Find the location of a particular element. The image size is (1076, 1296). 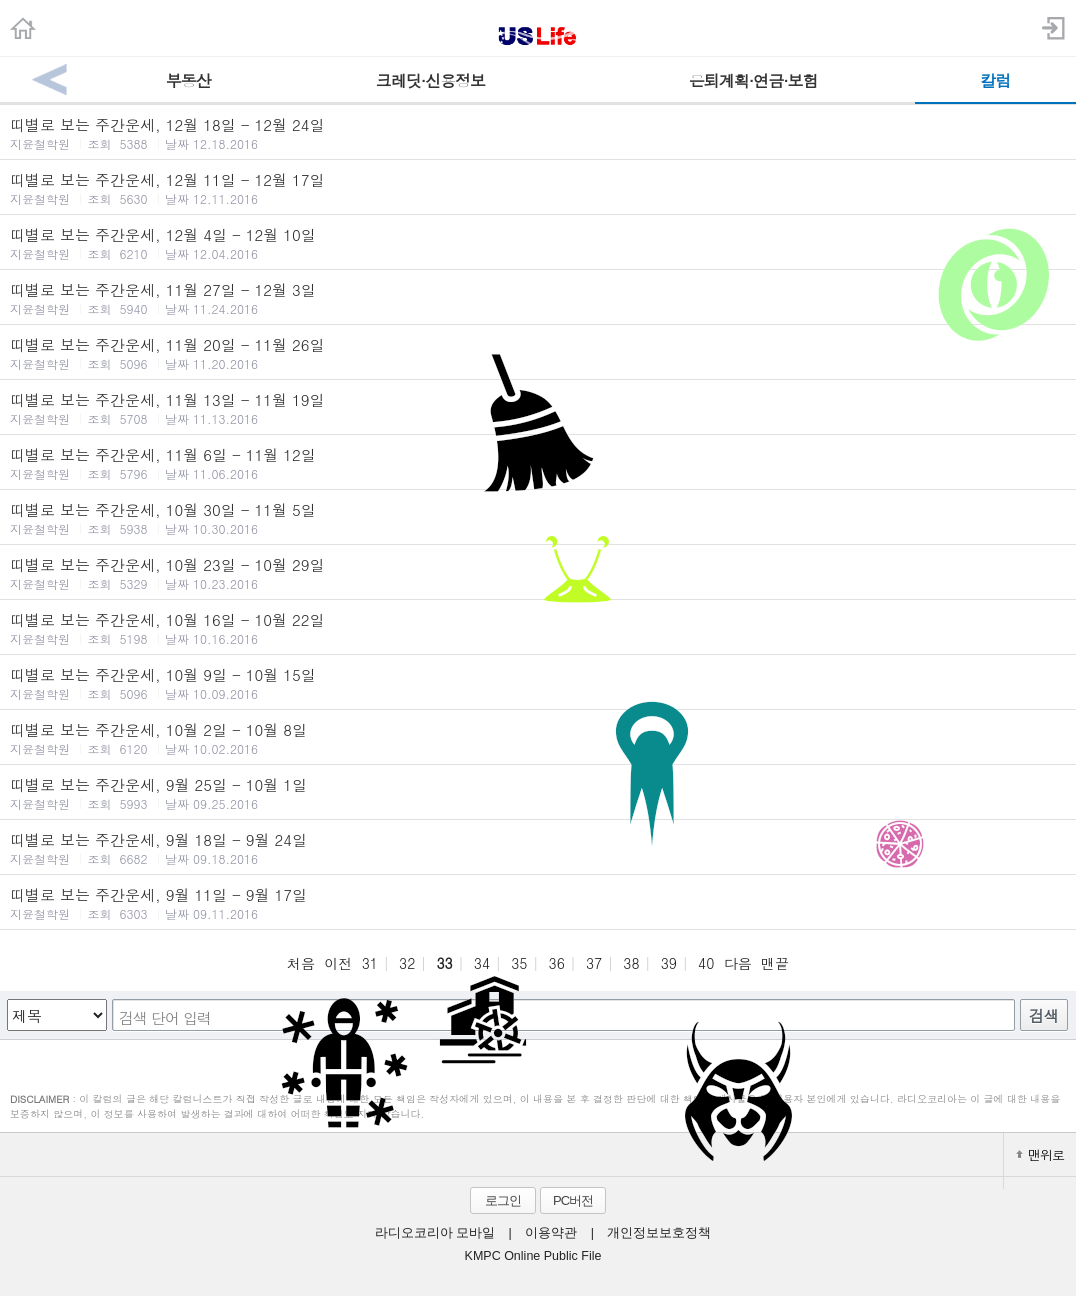

indicates slow loading or processing speed is located at coordinates (577, 567).